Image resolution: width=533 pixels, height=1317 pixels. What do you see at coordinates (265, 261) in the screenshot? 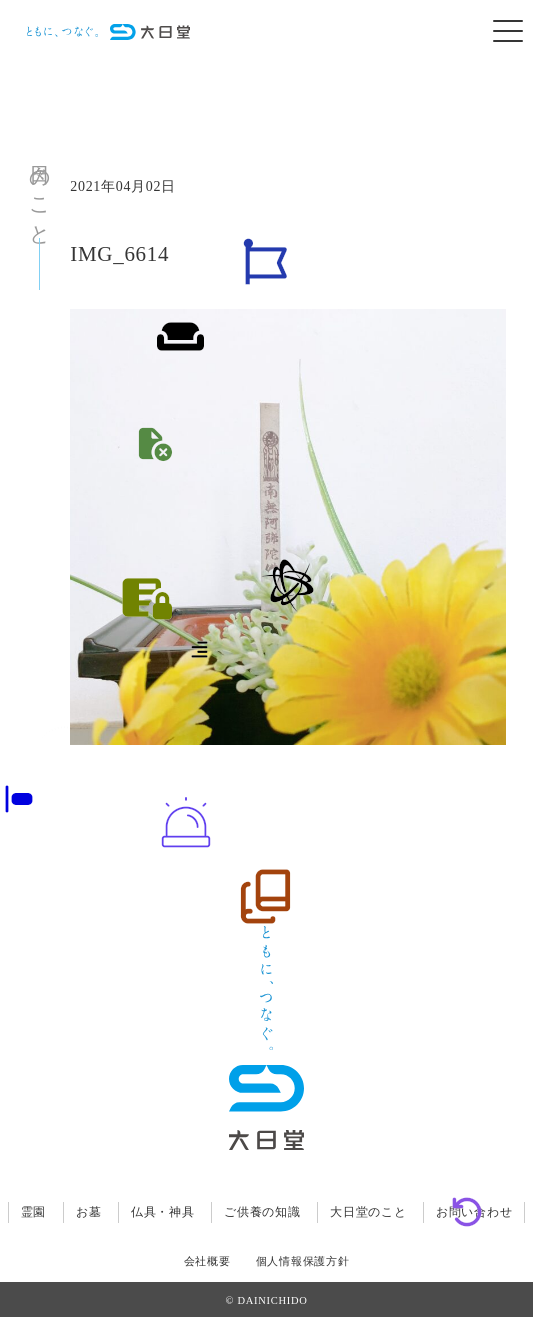
I see `font awesome brand logo` at bounding box center [265, 261].